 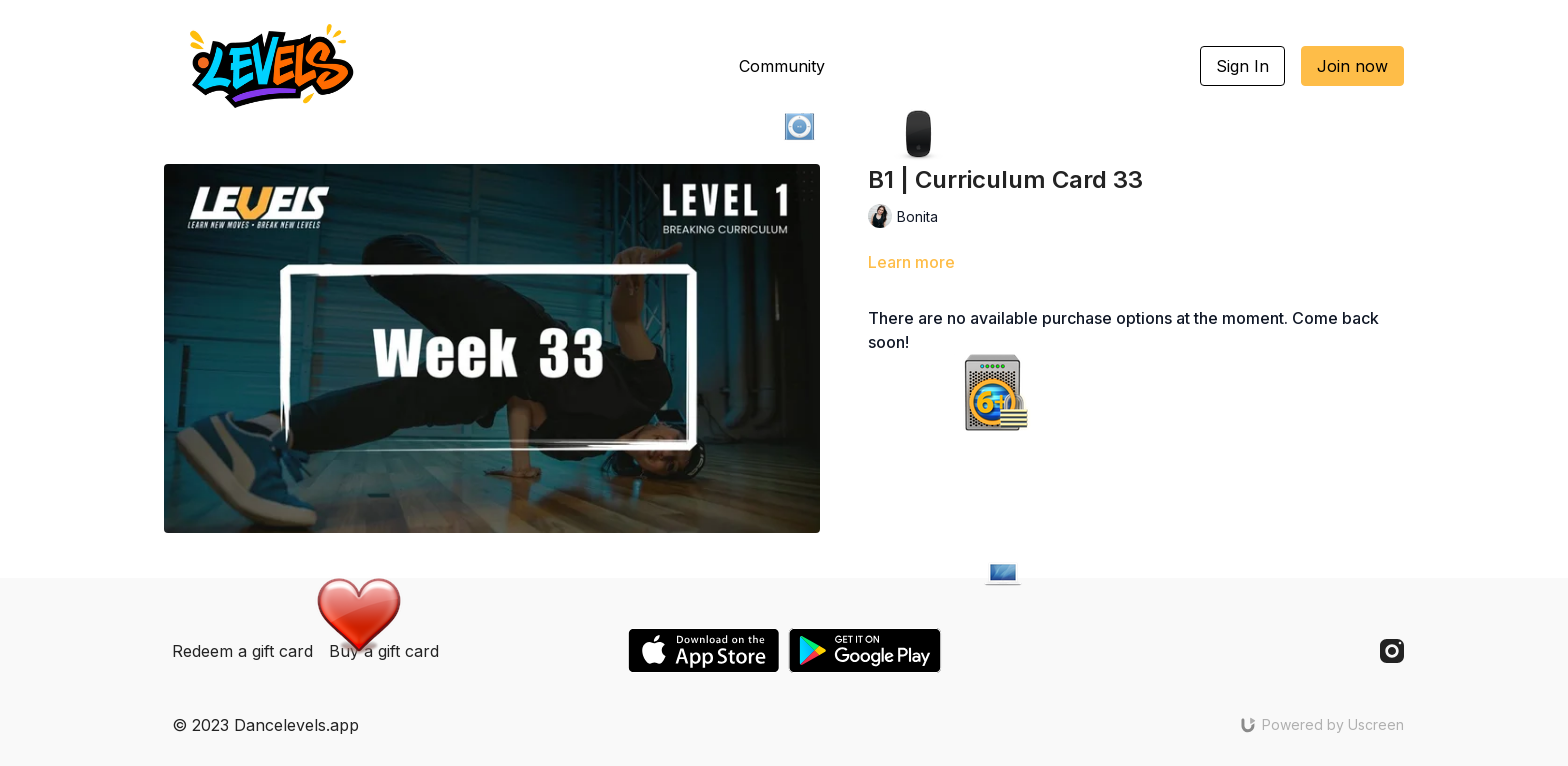 What do you see at coordinates (992, 392) in the screenshot?
I see `locked RAID 6+ storage volume` at bounding box center [992, 392].